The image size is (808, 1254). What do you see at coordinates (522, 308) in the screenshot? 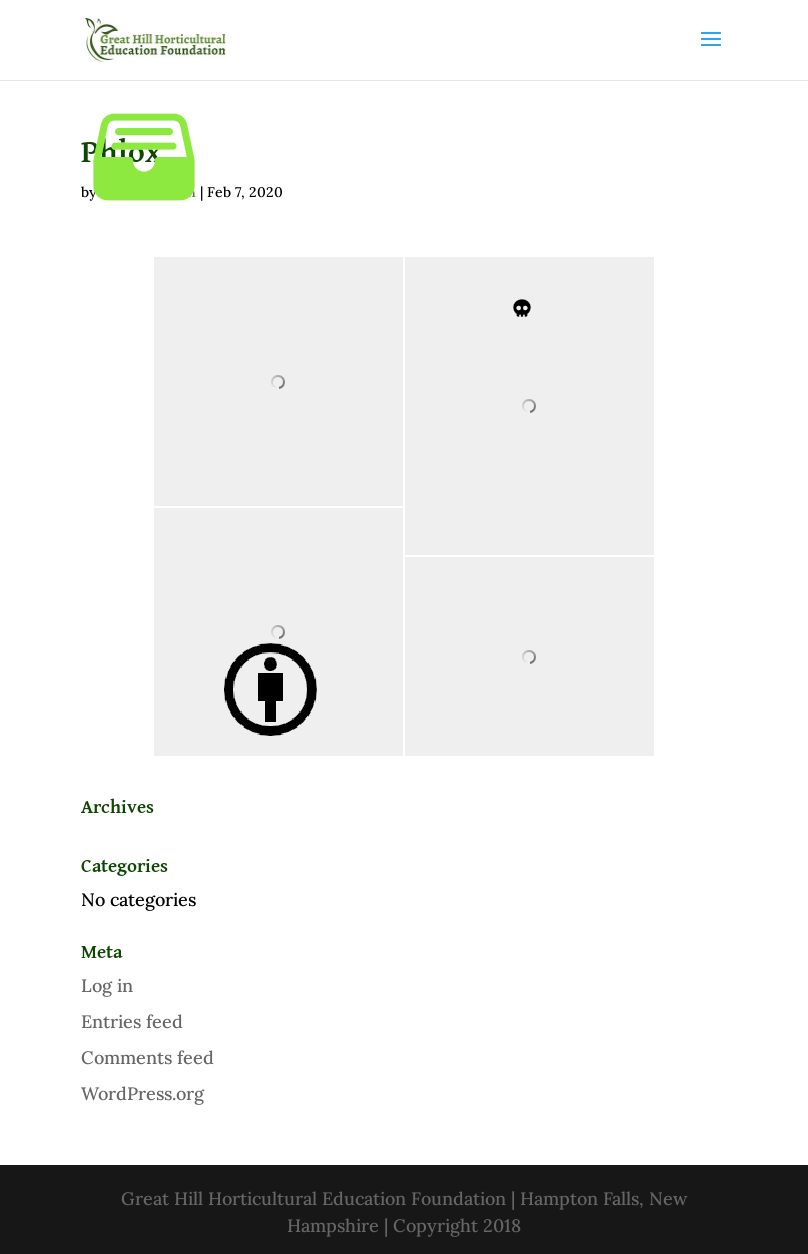
I see `indicates danger or fatal error` at bounding box center [522, 308].